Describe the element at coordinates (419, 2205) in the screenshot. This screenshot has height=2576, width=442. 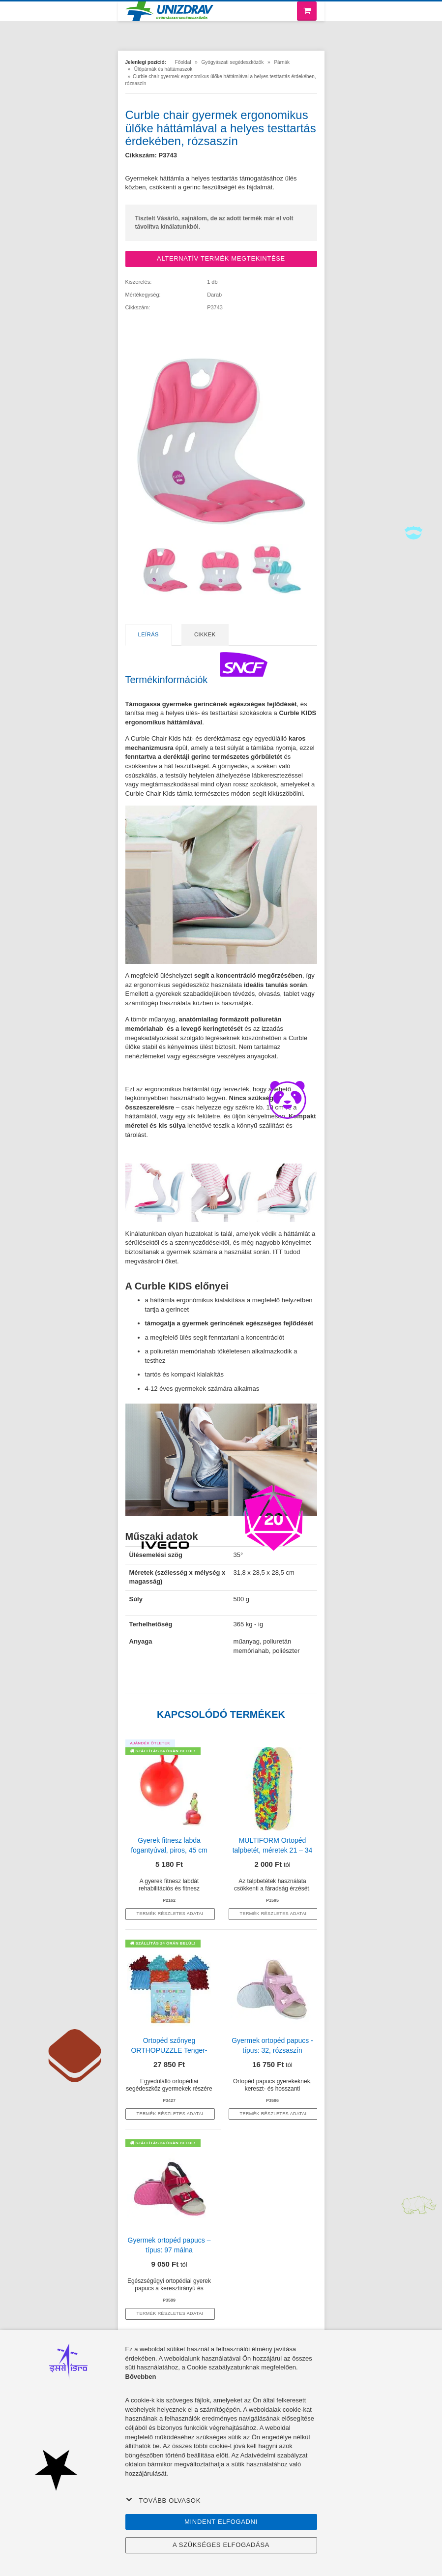
I see `supercrease brand logo` at that location.